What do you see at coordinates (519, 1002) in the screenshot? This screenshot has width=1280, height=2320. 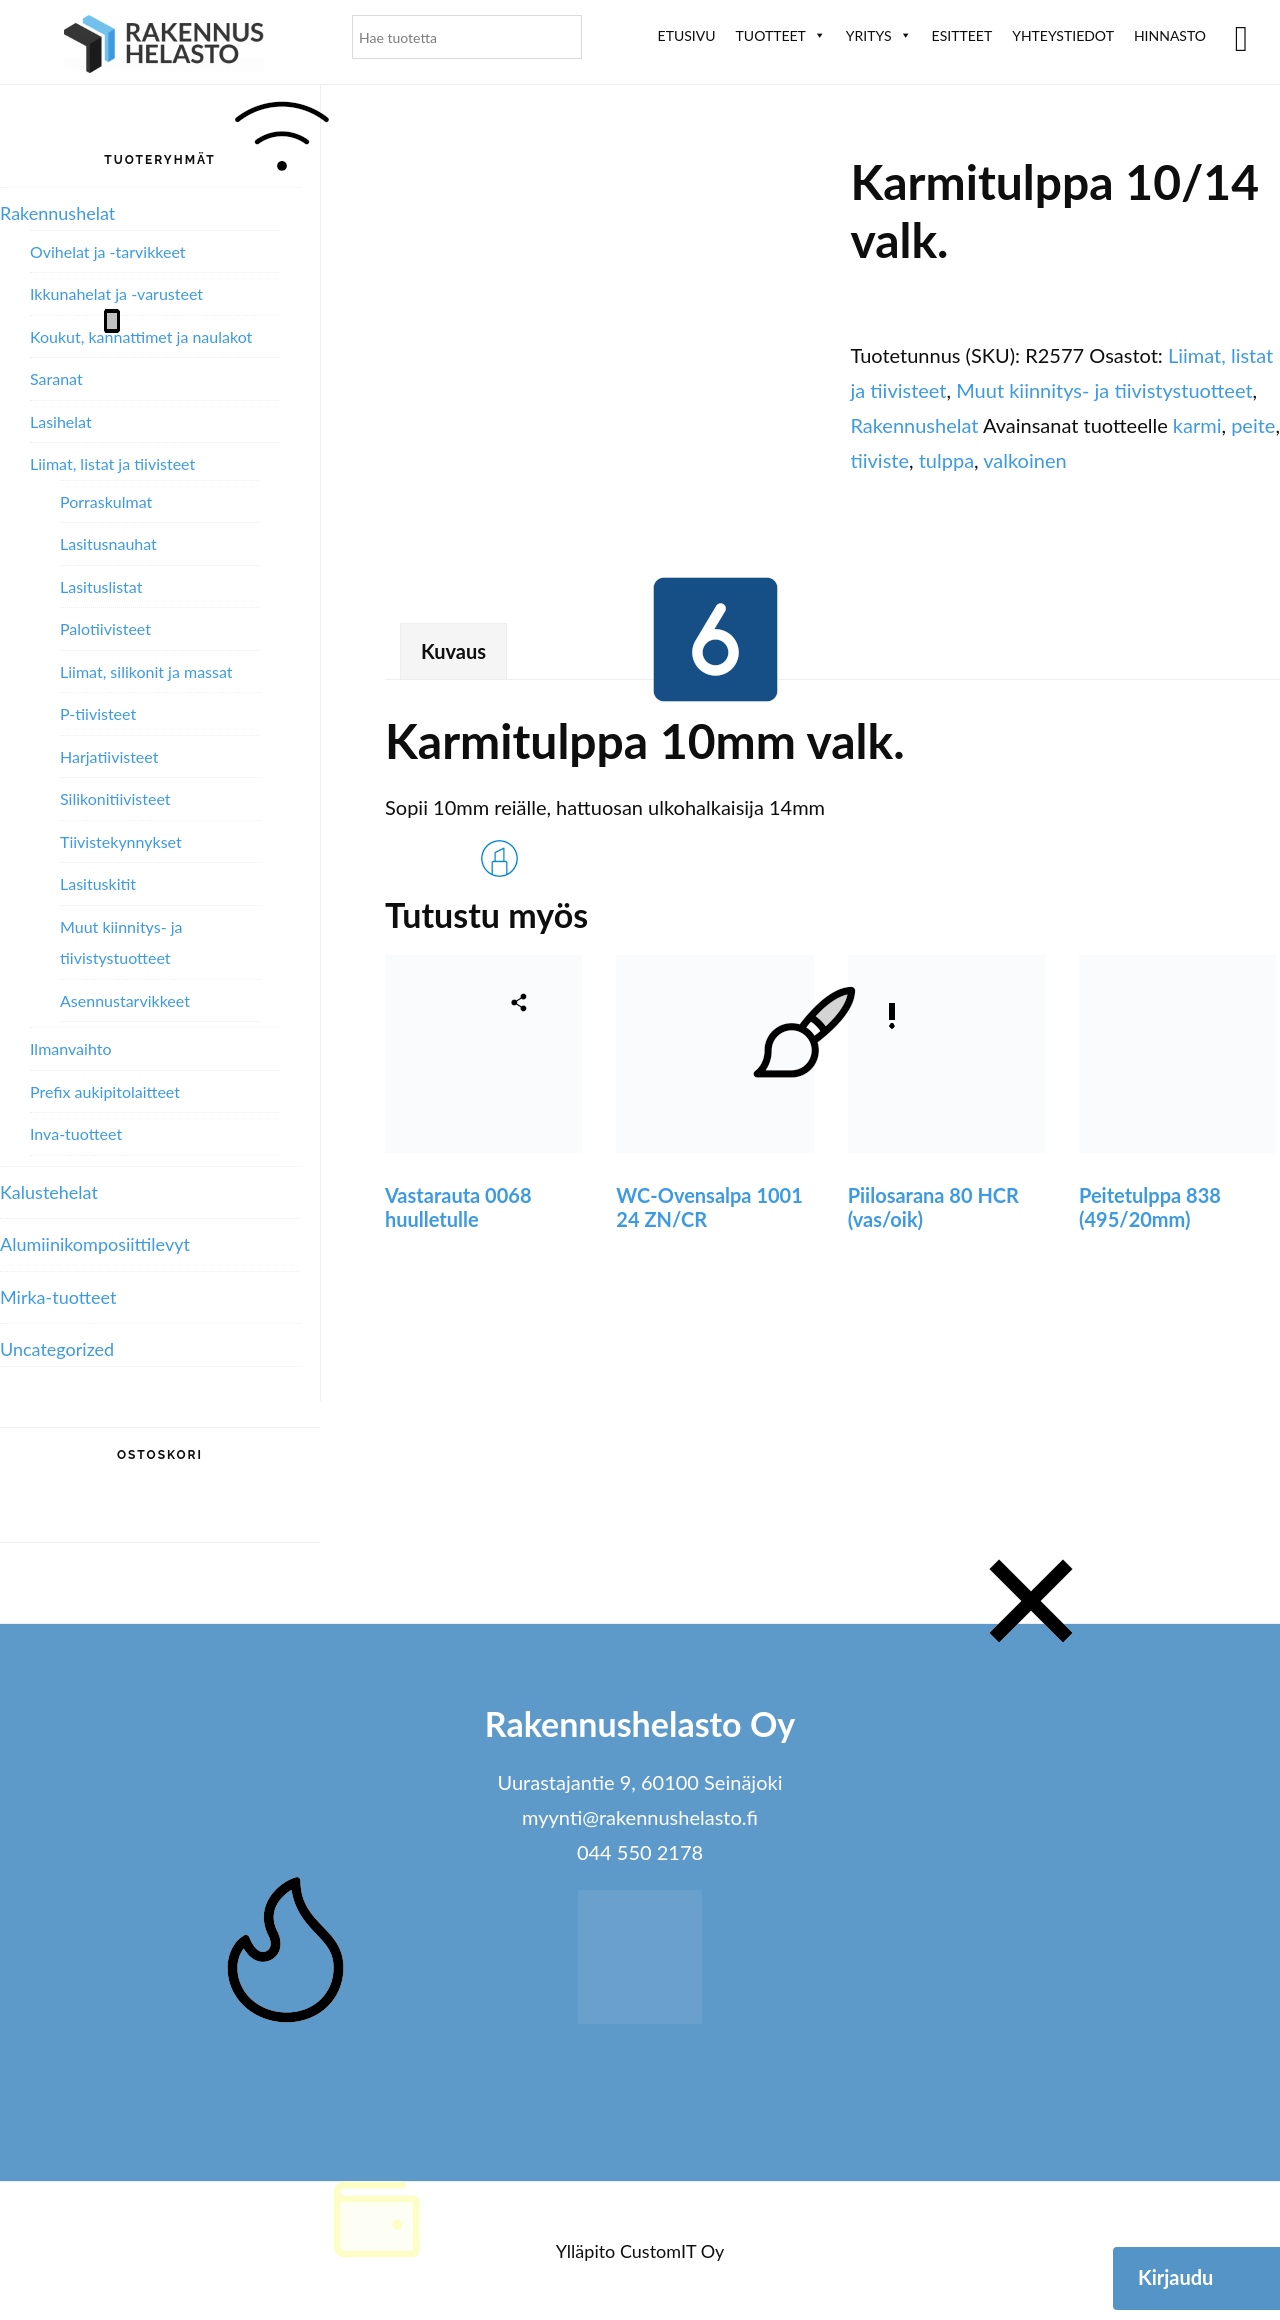 I see `share content to social networks` at bounding box center [519, 1002].